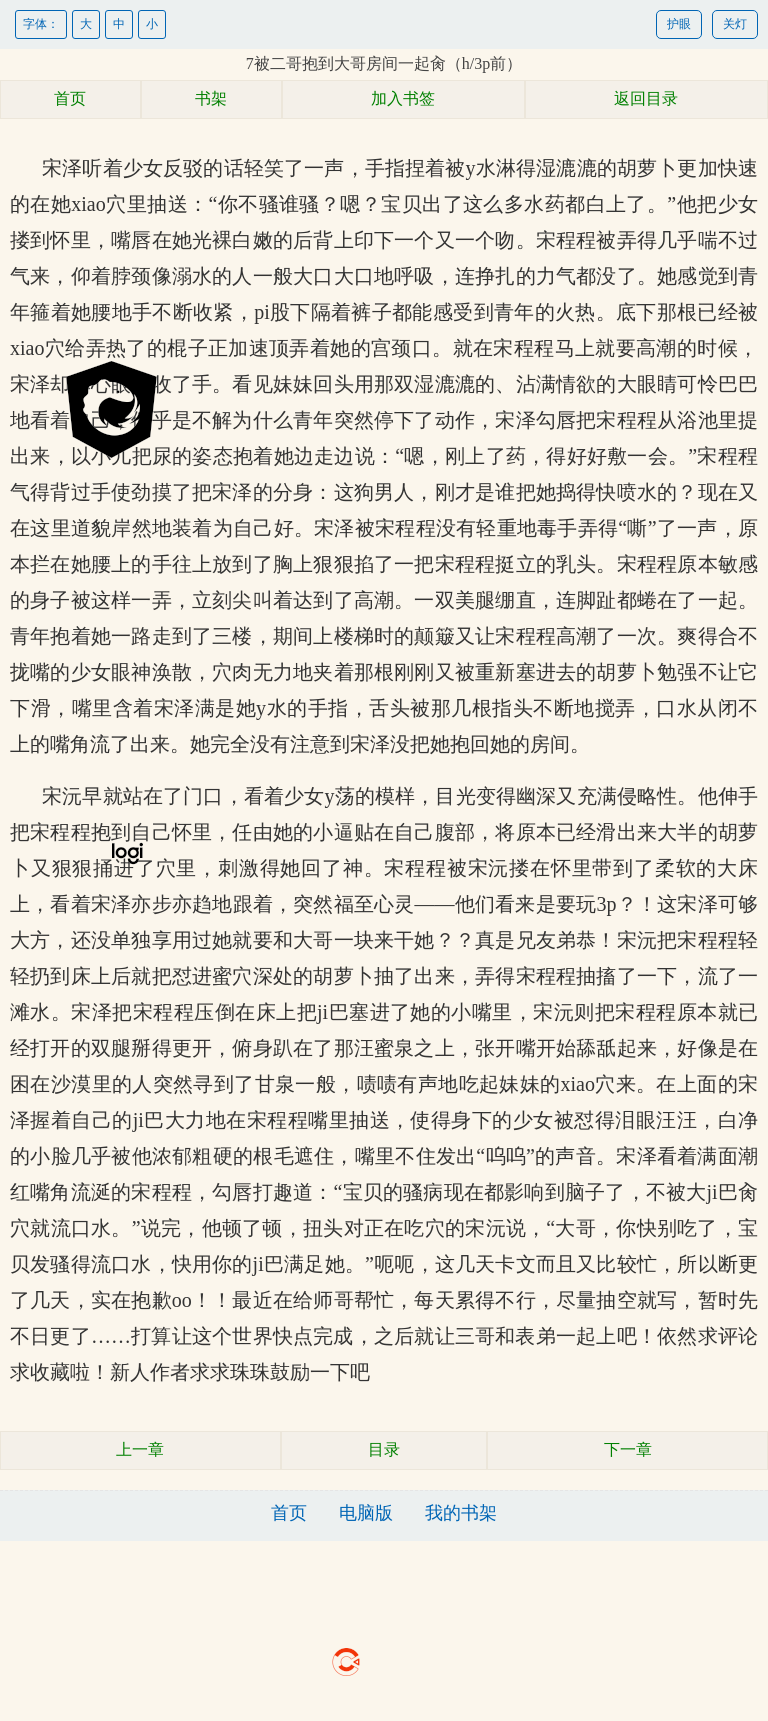 Image resolution: width=768 pixels, height=1721 pixels. I want to click on ngrx state management library logo, so click(111, 409).